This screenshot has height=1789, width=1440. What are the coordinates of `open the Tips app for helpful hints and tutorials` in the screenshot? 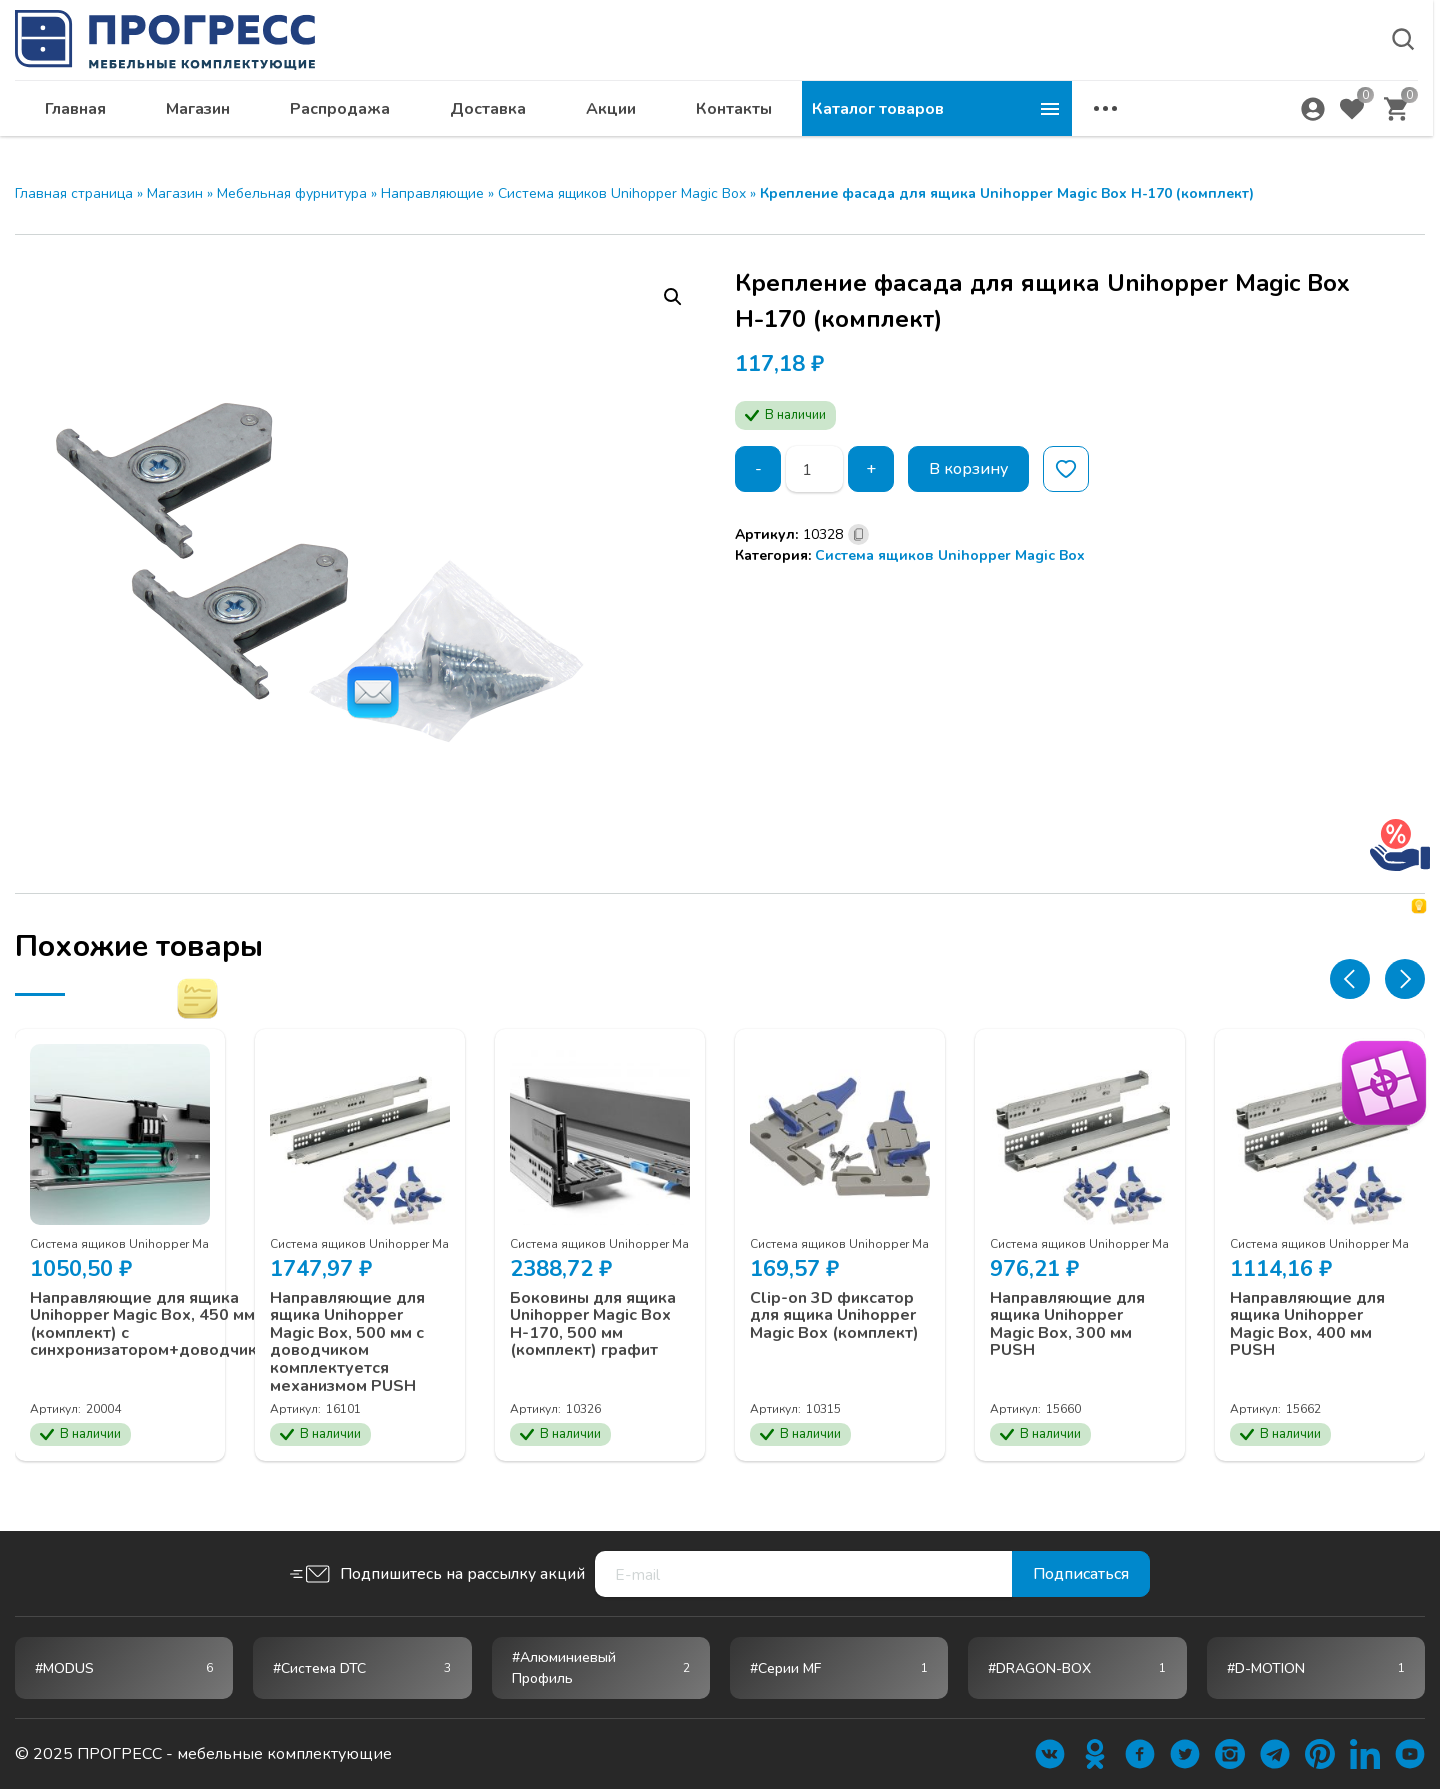 It's located at (1419, 906).